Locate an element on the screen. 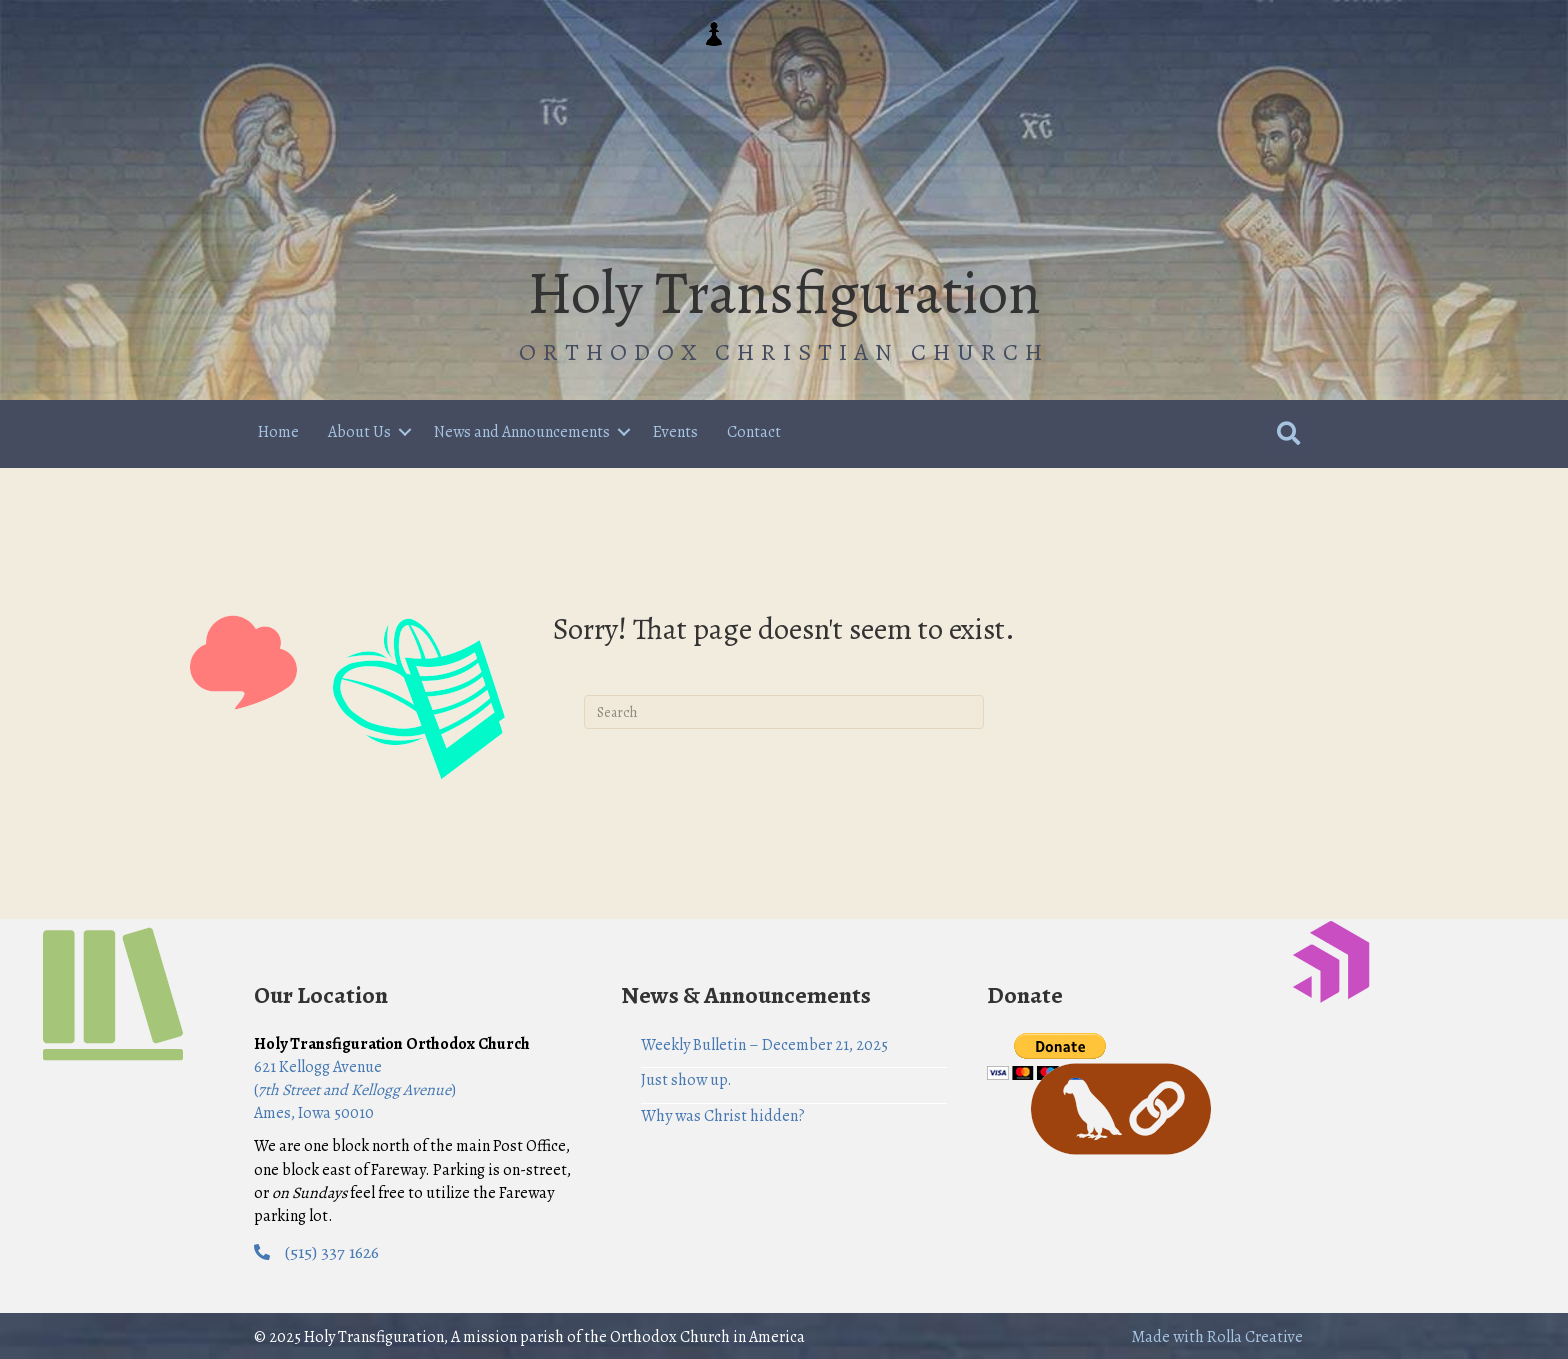 The height and width of the screenshot is (1359, 1568). simplelocalize logo - translation management platform is located at coordinates (243, 662).